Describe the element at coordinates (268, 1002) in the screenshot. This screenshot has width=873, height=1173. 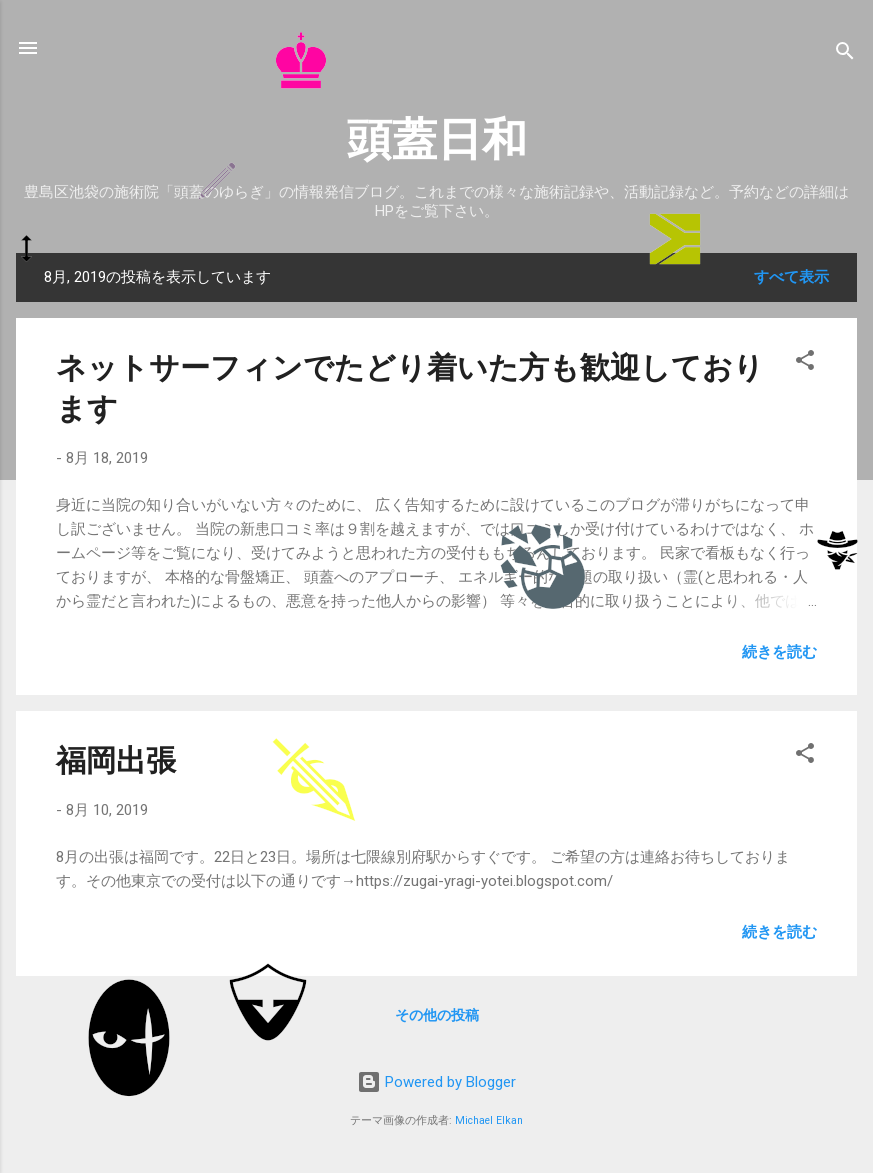
I see `indicates armor or defense has been reduced` at that location.